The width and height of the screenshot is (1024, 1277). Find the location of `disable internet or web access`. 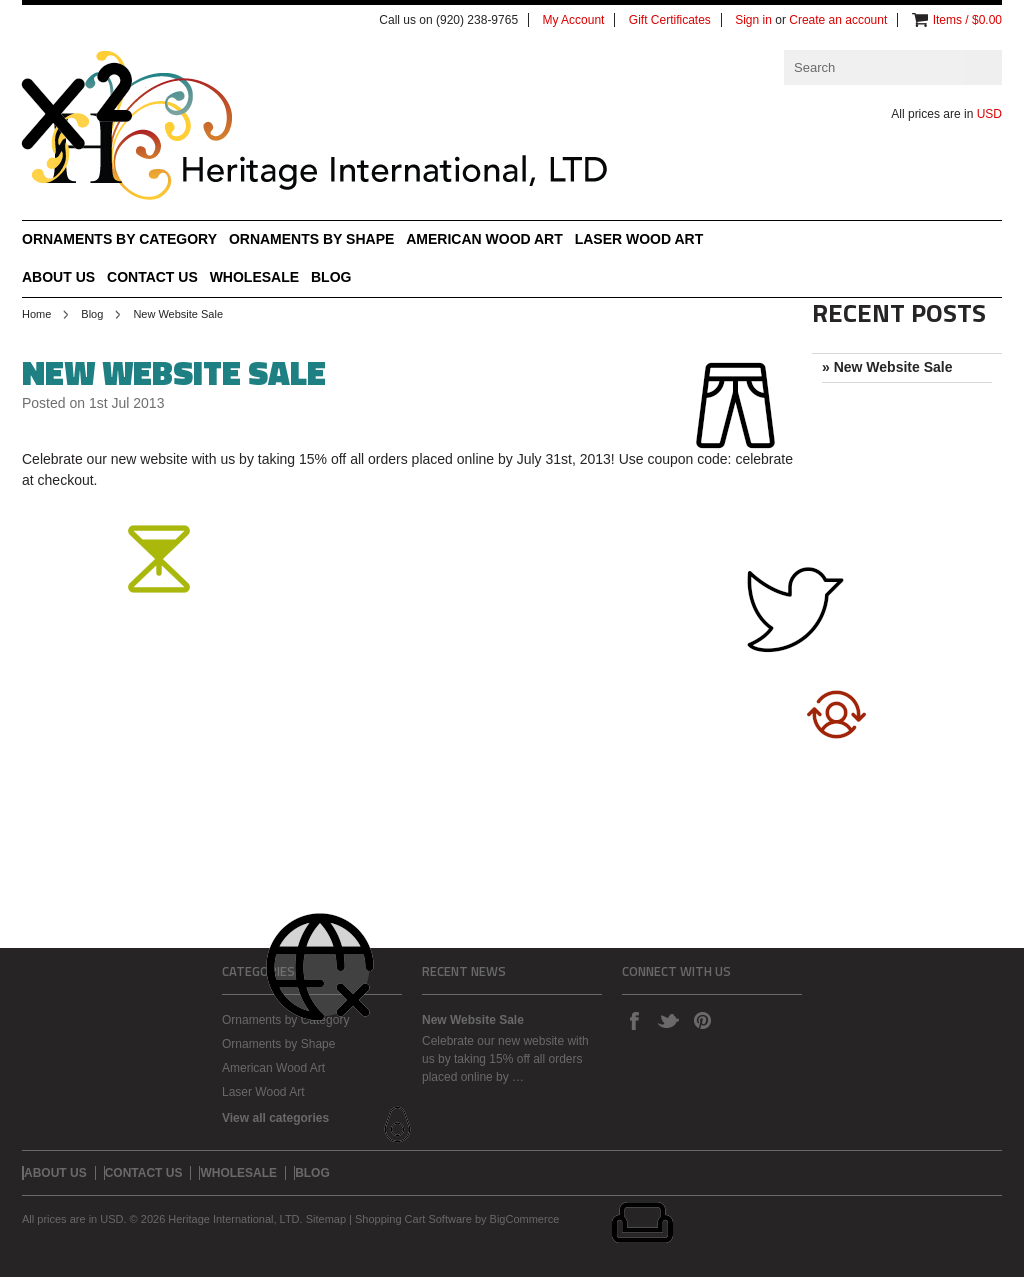

disable internet or web access is located at coordinates (320, 967).